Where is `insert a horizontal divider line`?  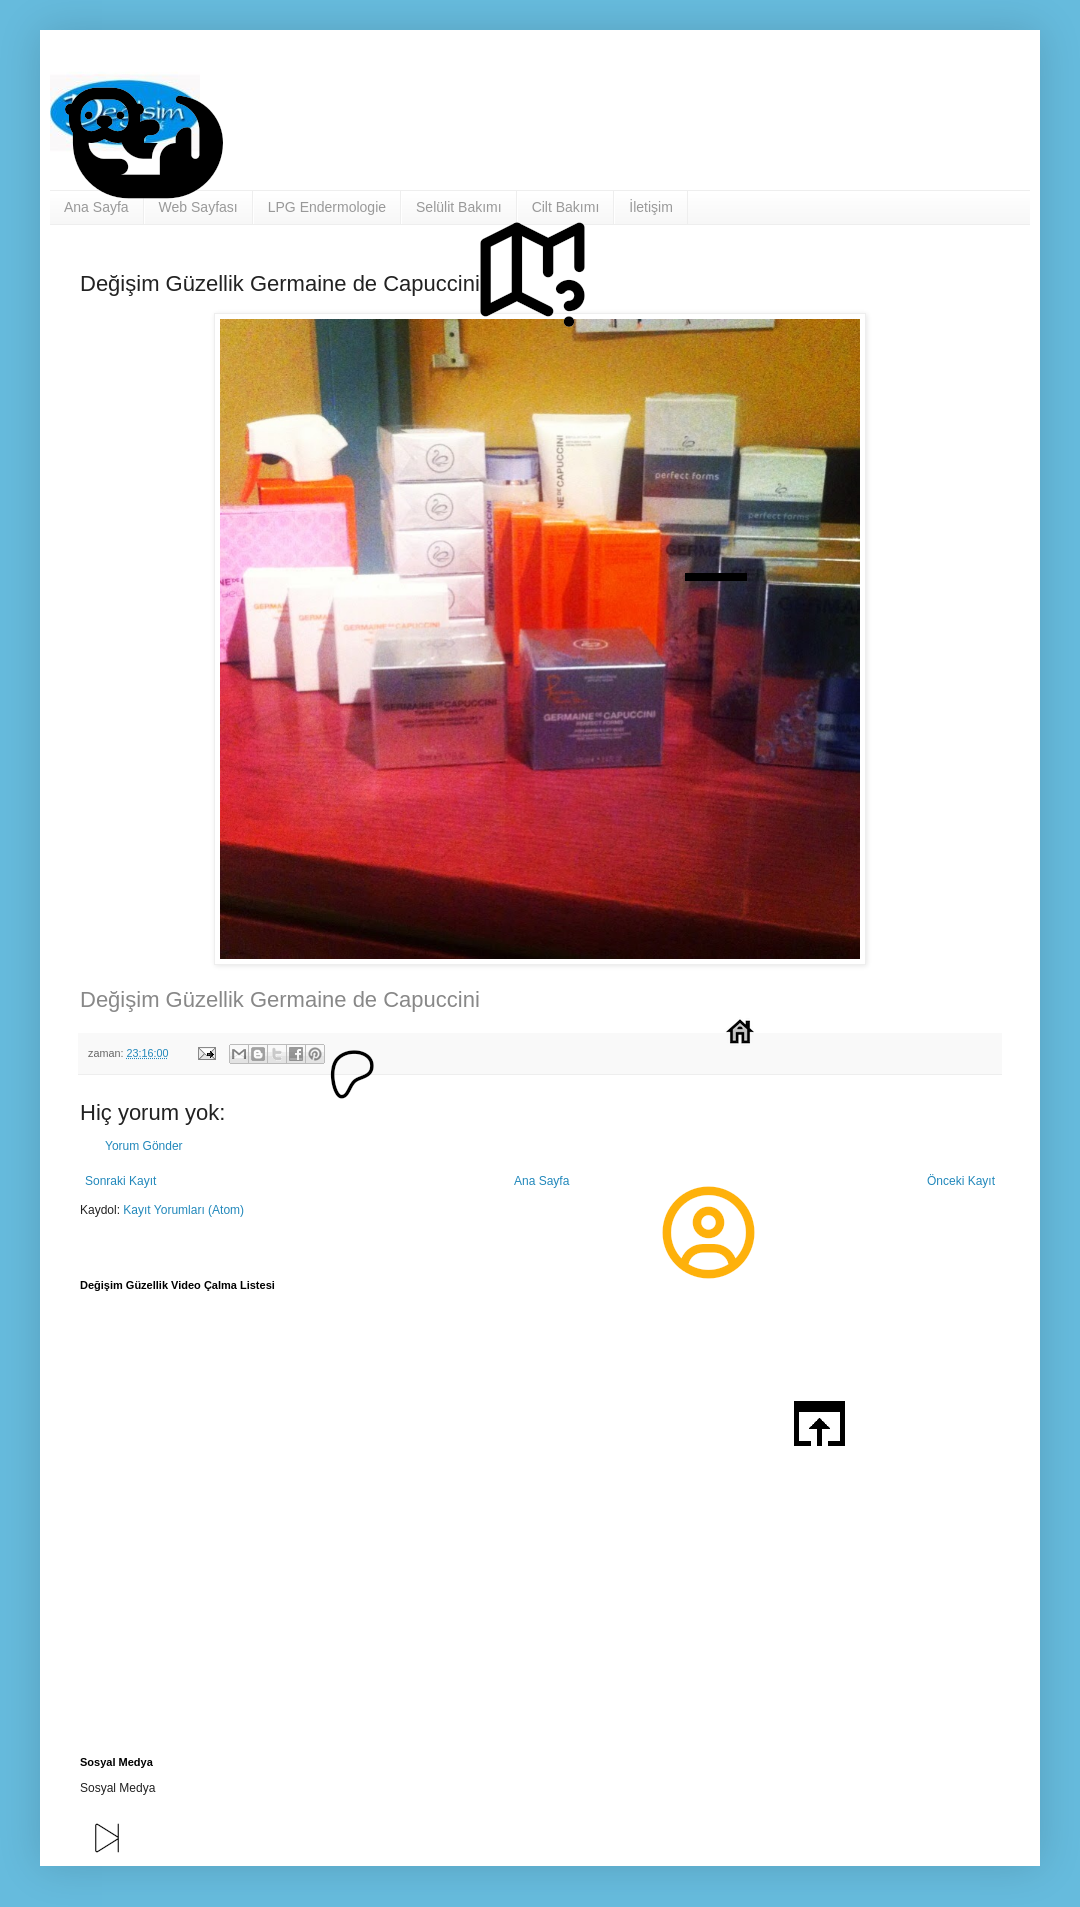 insert a horizontal divider line is located at coordinates (716, 577).